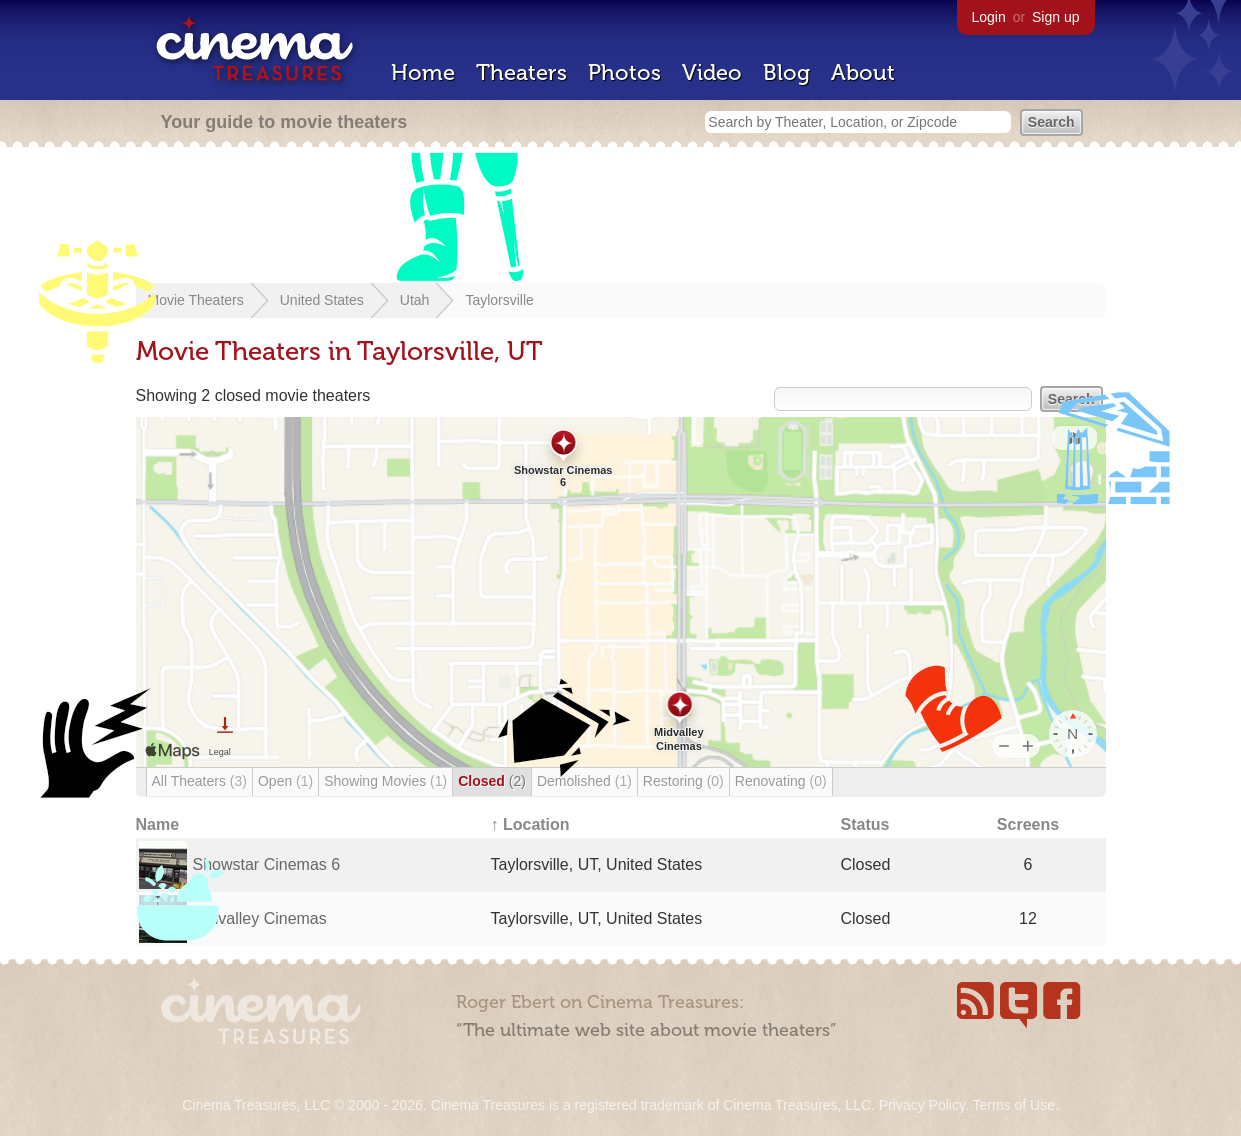 The height and width of the screenshot is (1136, 1241). Describe the element at coordinates (225, 725) in the screenshot. I see `download or save a file` at that location.